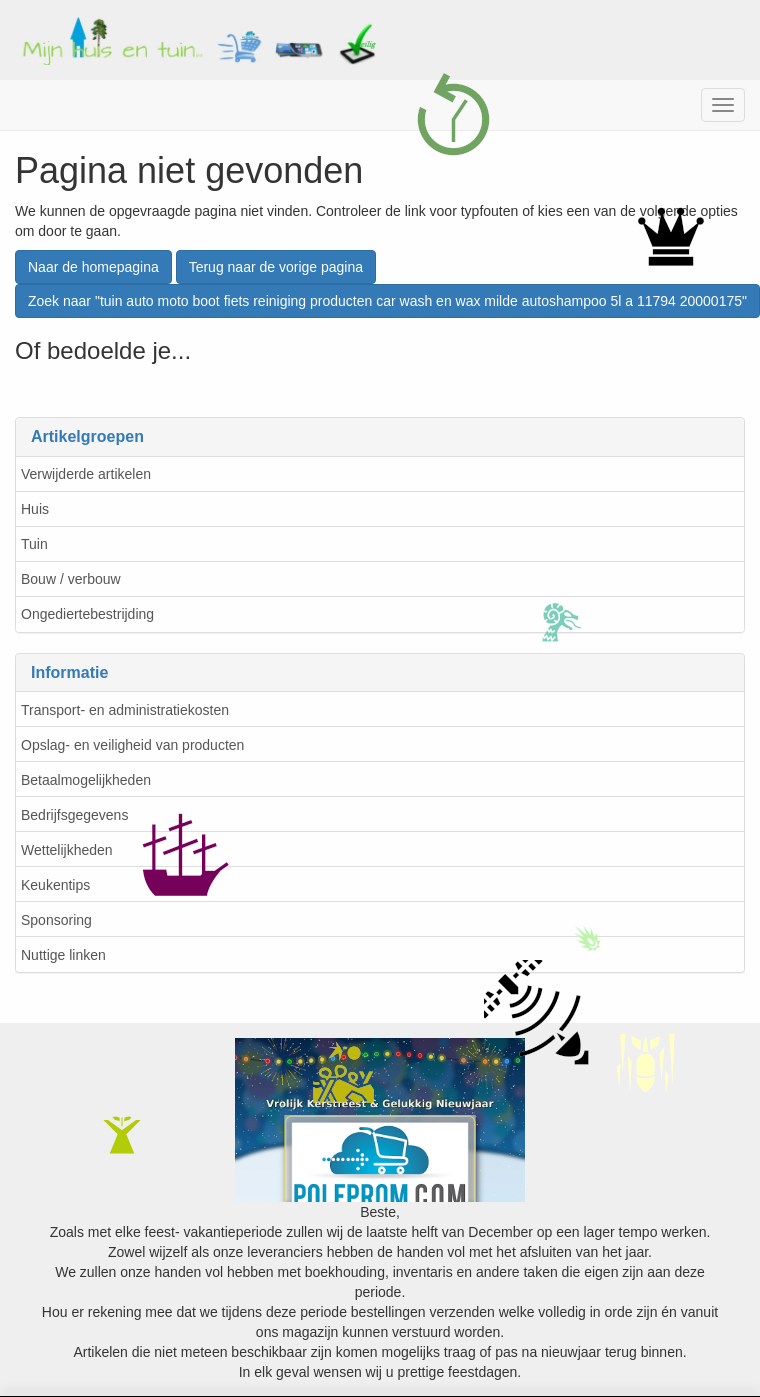 This screenshot has height=1397, width=760. What do you see at coordinates (671, 232) in the screenshot?
I see `chess queen game piece` at bounding box center [671, 232].